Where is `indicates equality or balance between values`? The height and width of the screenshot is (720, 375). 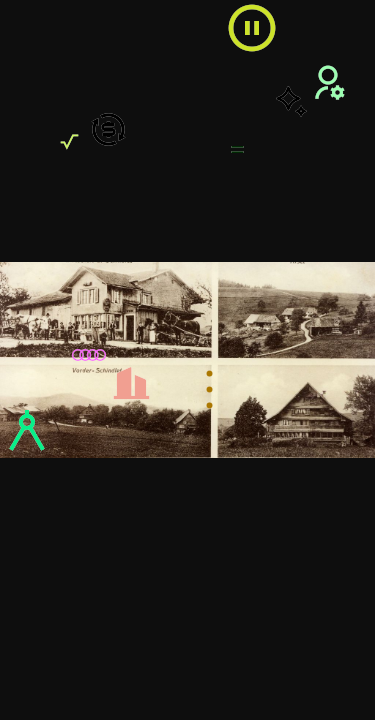 indicates equality or balance between values is located at coordinates (237, 149).